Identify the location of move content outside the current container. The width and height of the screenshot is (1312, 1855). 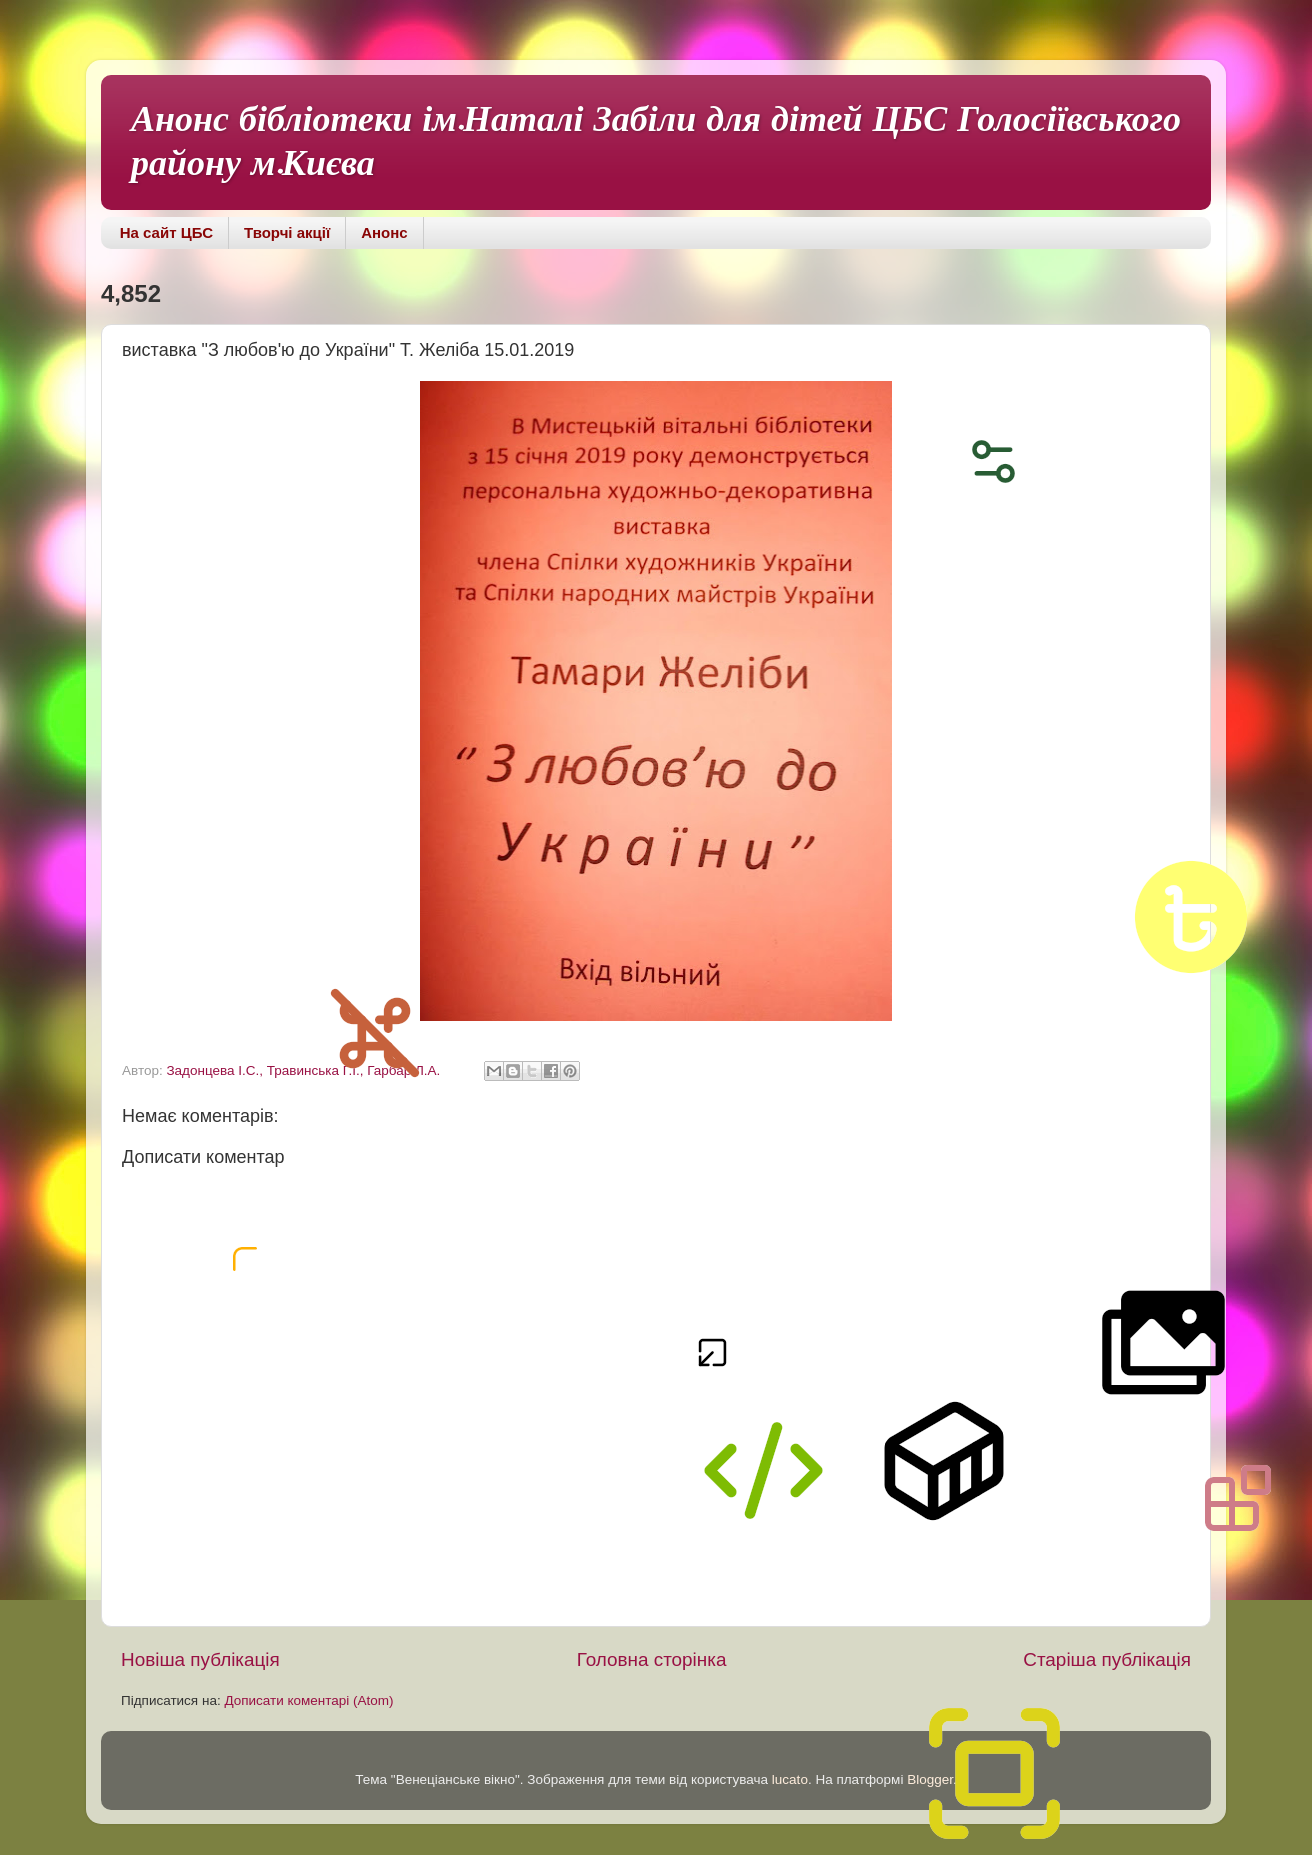
(712, 1352).